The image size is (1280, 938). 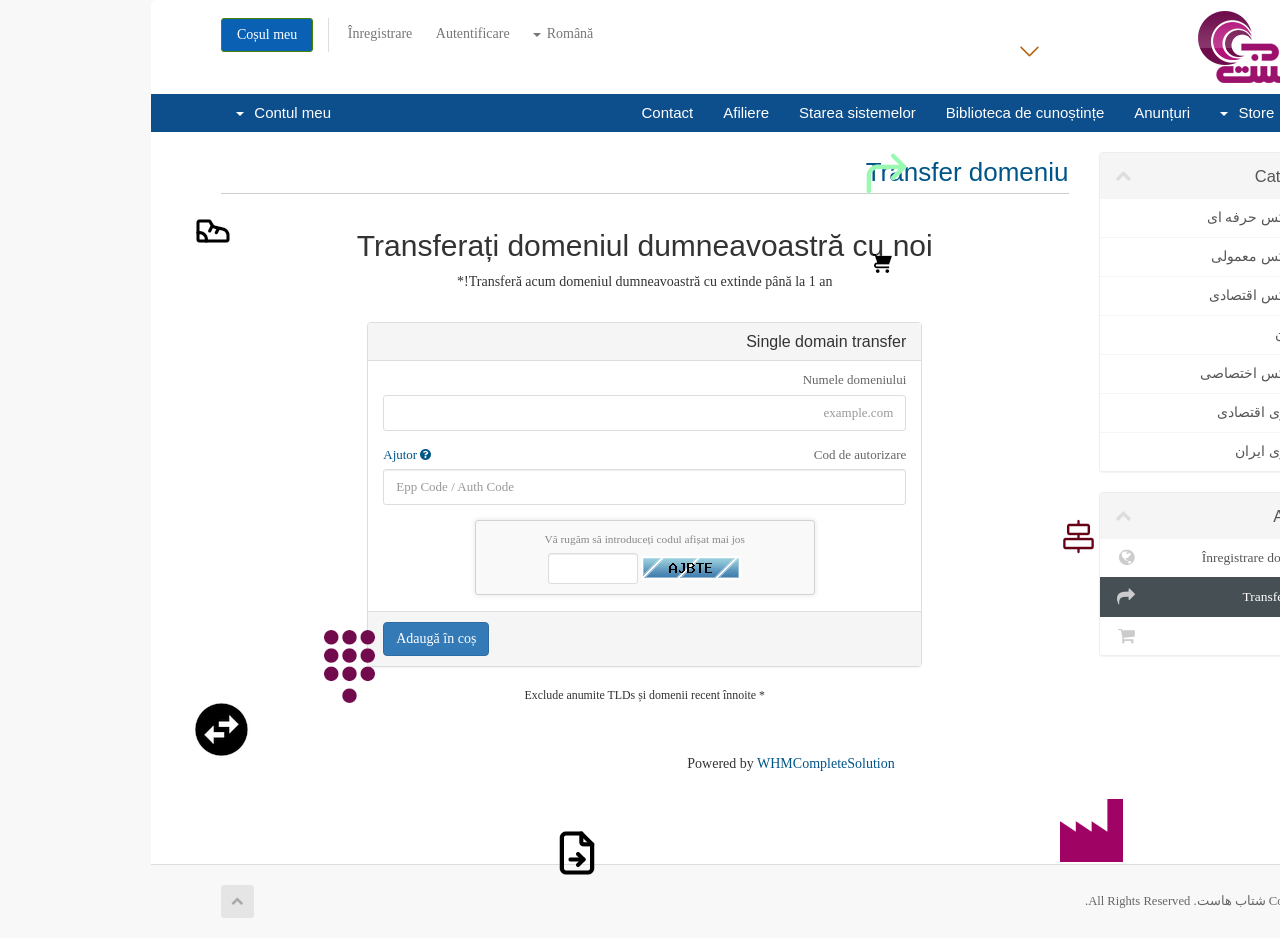 I want to click on align objects to horizontal center, so click(x=1078, y=536).